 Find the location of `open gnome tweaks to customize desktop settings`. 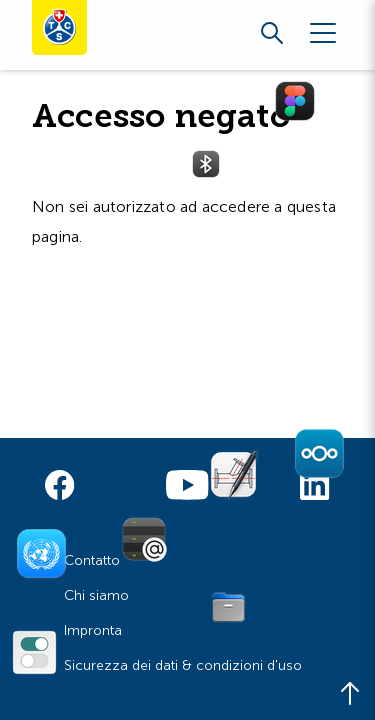

open gnome tweaks to customize desktop settings is located at coordinates (34, 652).